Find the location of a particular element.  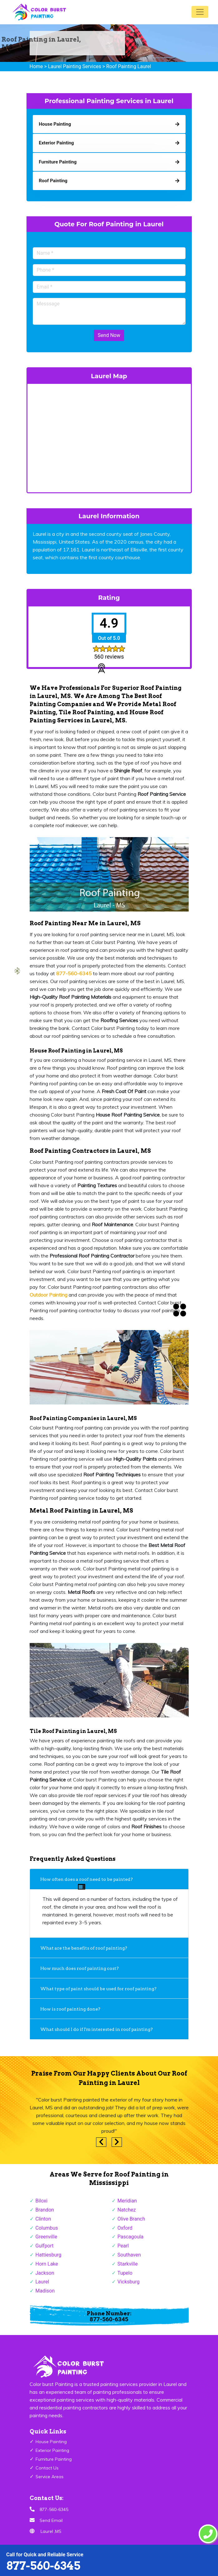

indicates cellular network signal or connectivity is located at coordinates (101, 668).